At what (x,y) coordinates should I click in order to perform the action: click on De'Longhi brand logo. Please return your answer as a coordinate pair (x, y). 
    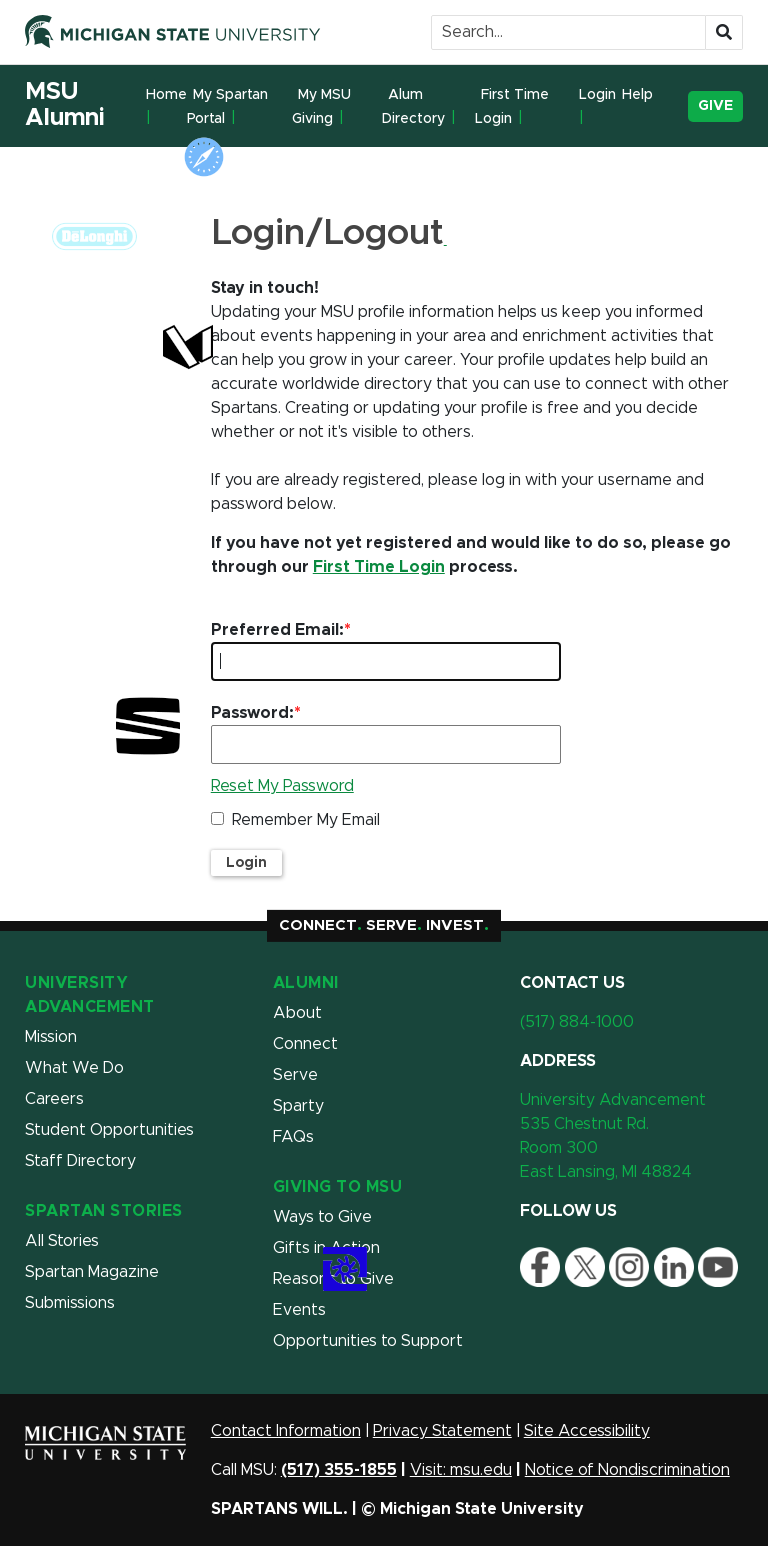
    Looking at the image, I should click on (94, 236).